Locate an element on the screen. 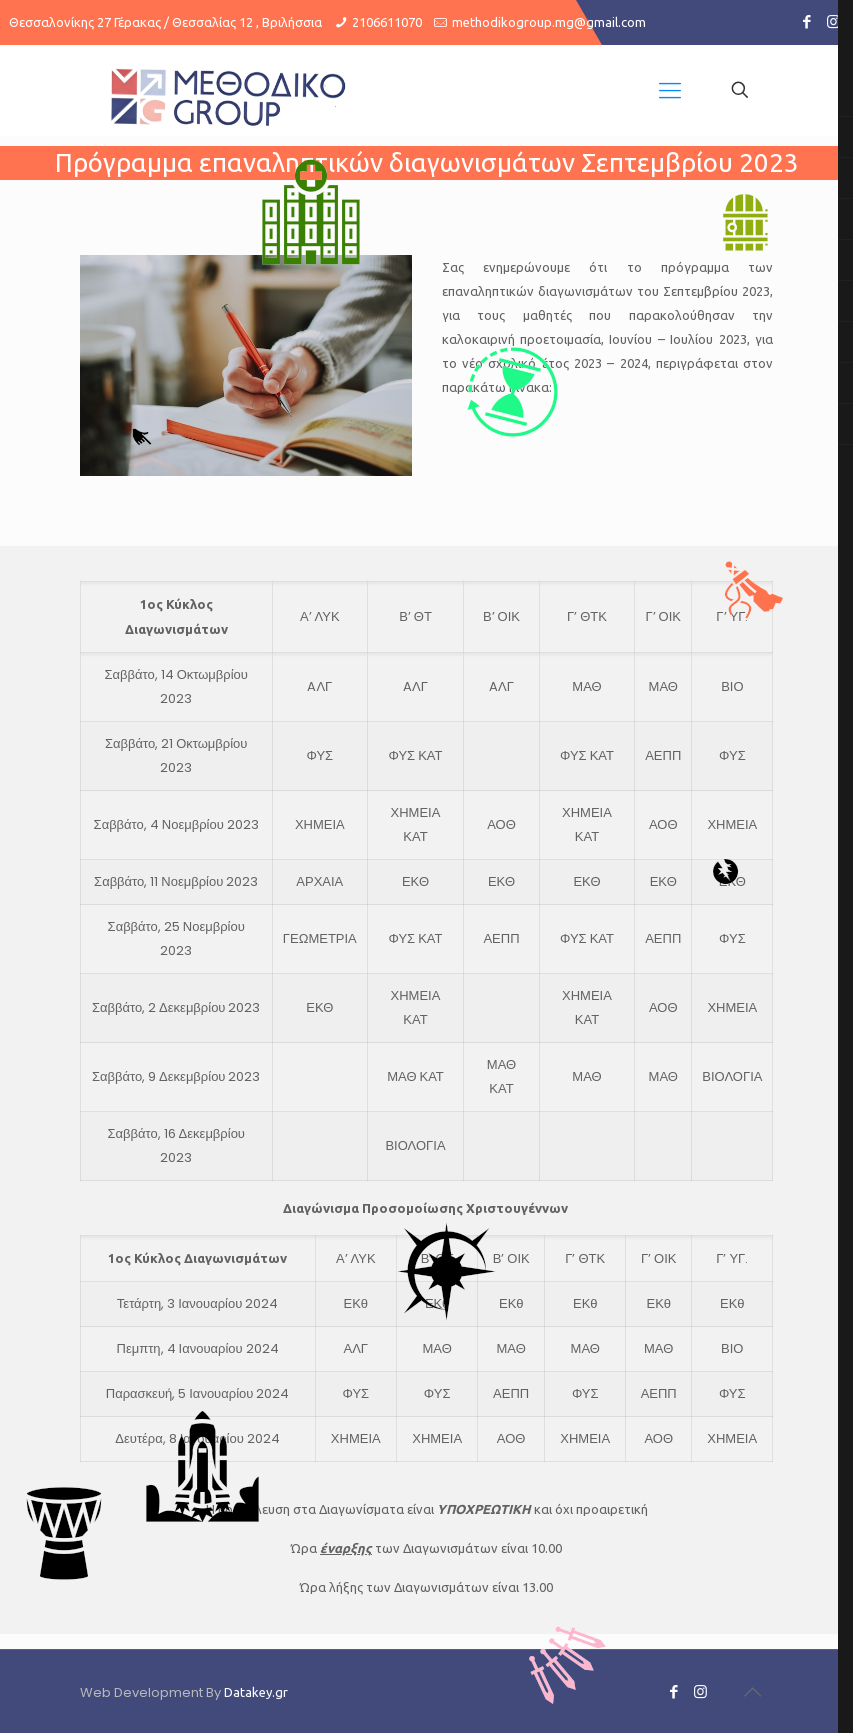 The image size is (853, 1733). find nearby hospitals or medical facilities is located at coordinates (311, 212).